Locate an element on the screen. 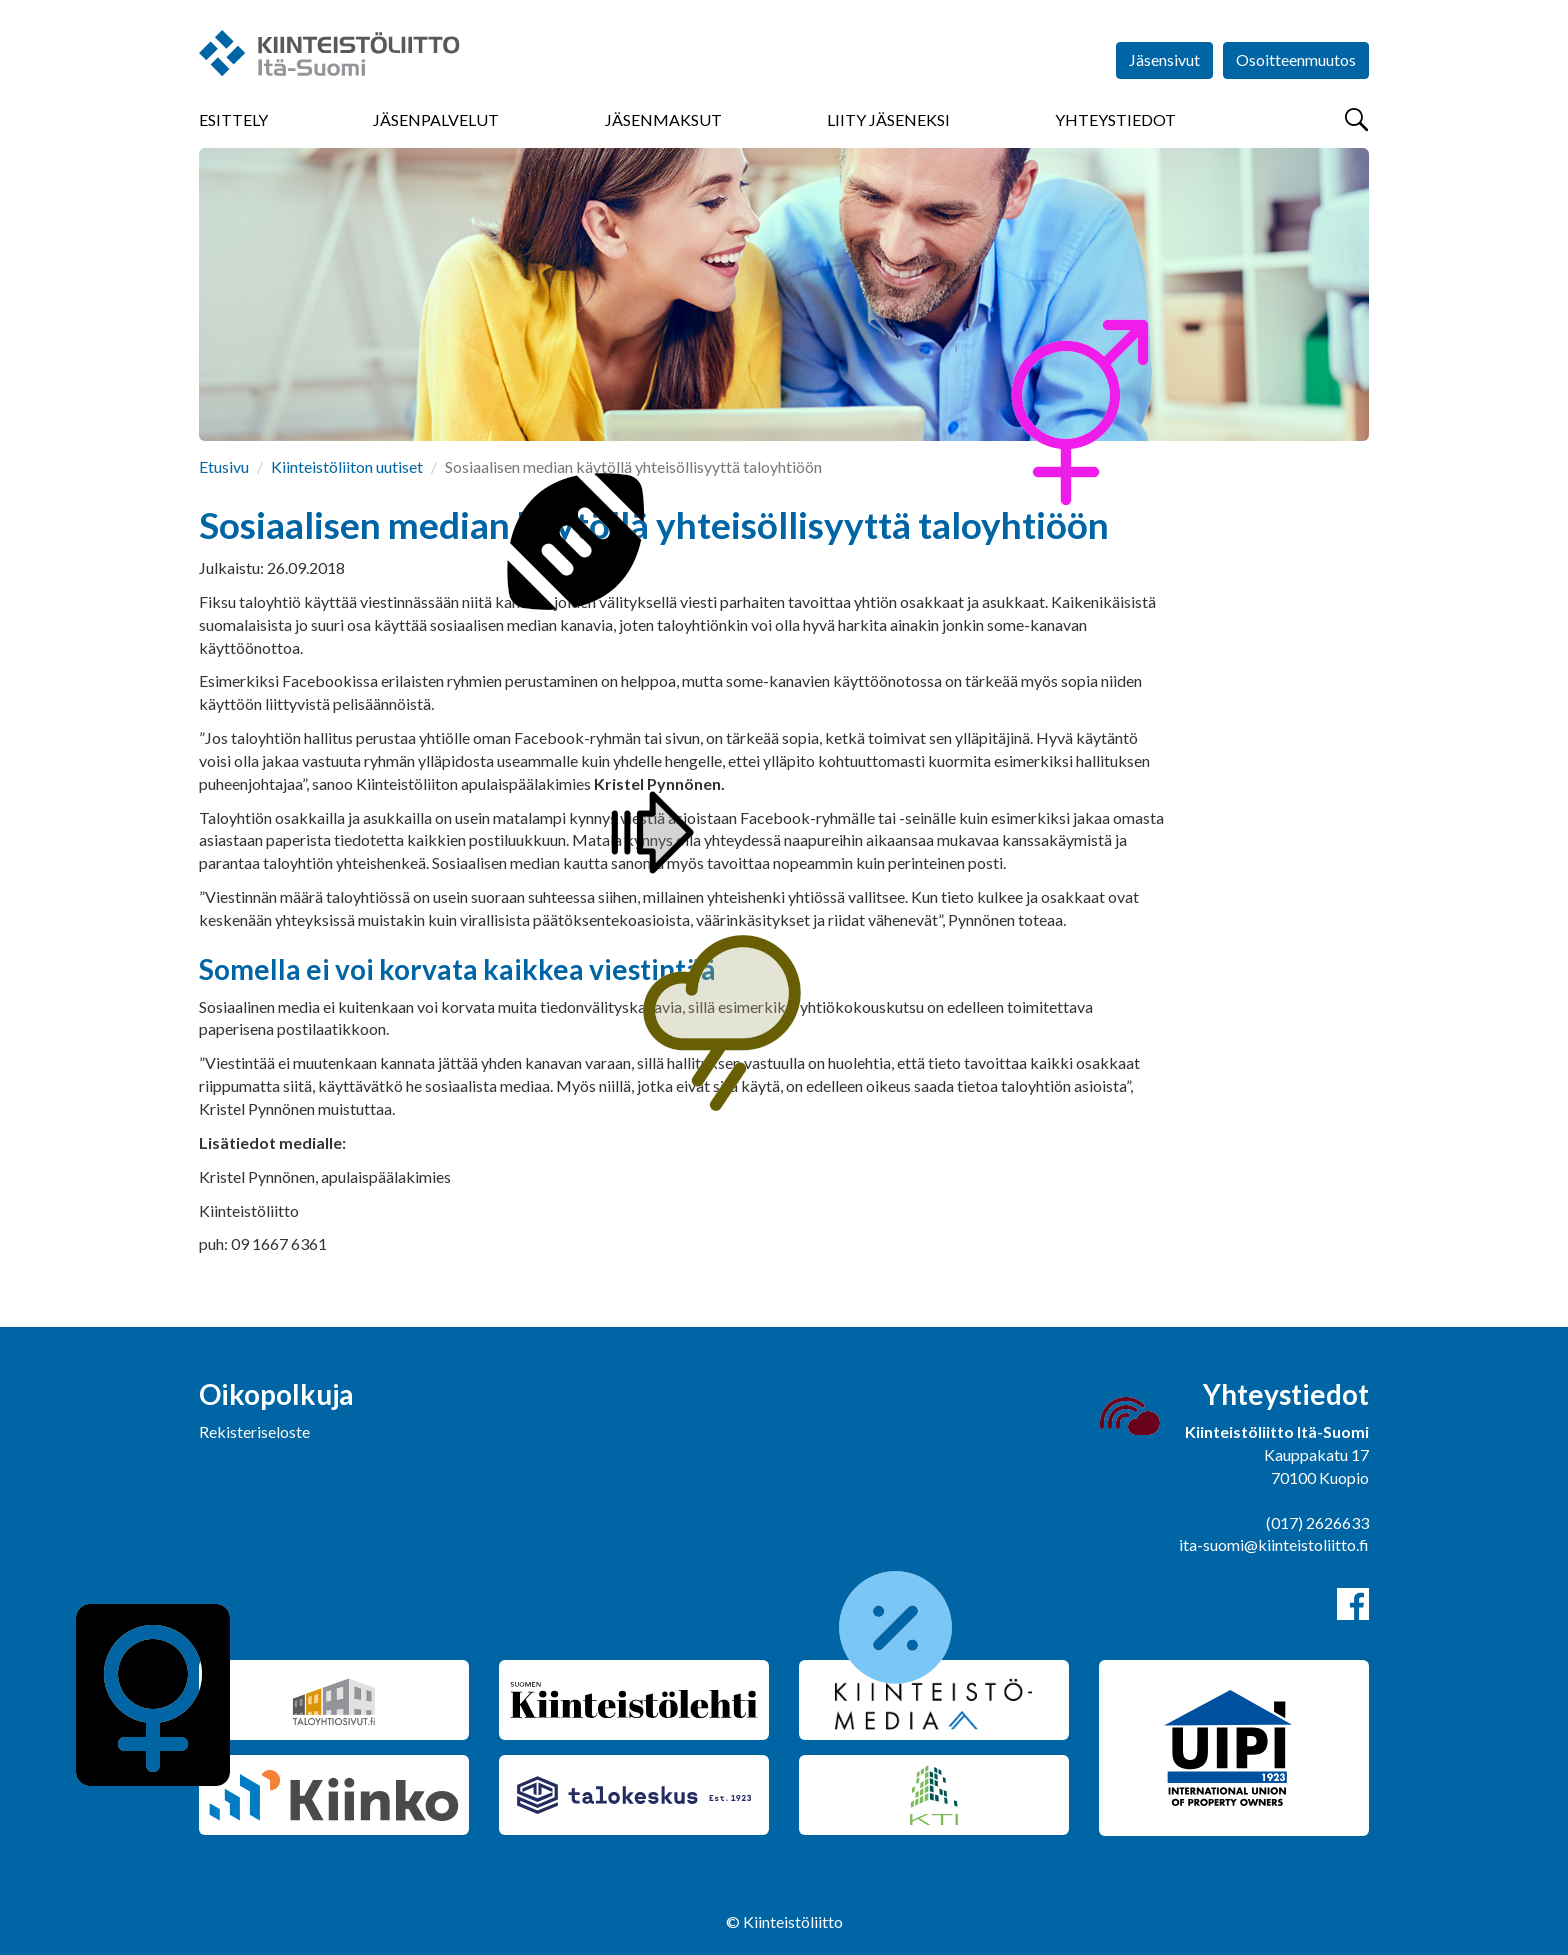 This screenshot has width=1568, height=1955. indicates intersex gender identity option is located at coordinates (1073, 409).